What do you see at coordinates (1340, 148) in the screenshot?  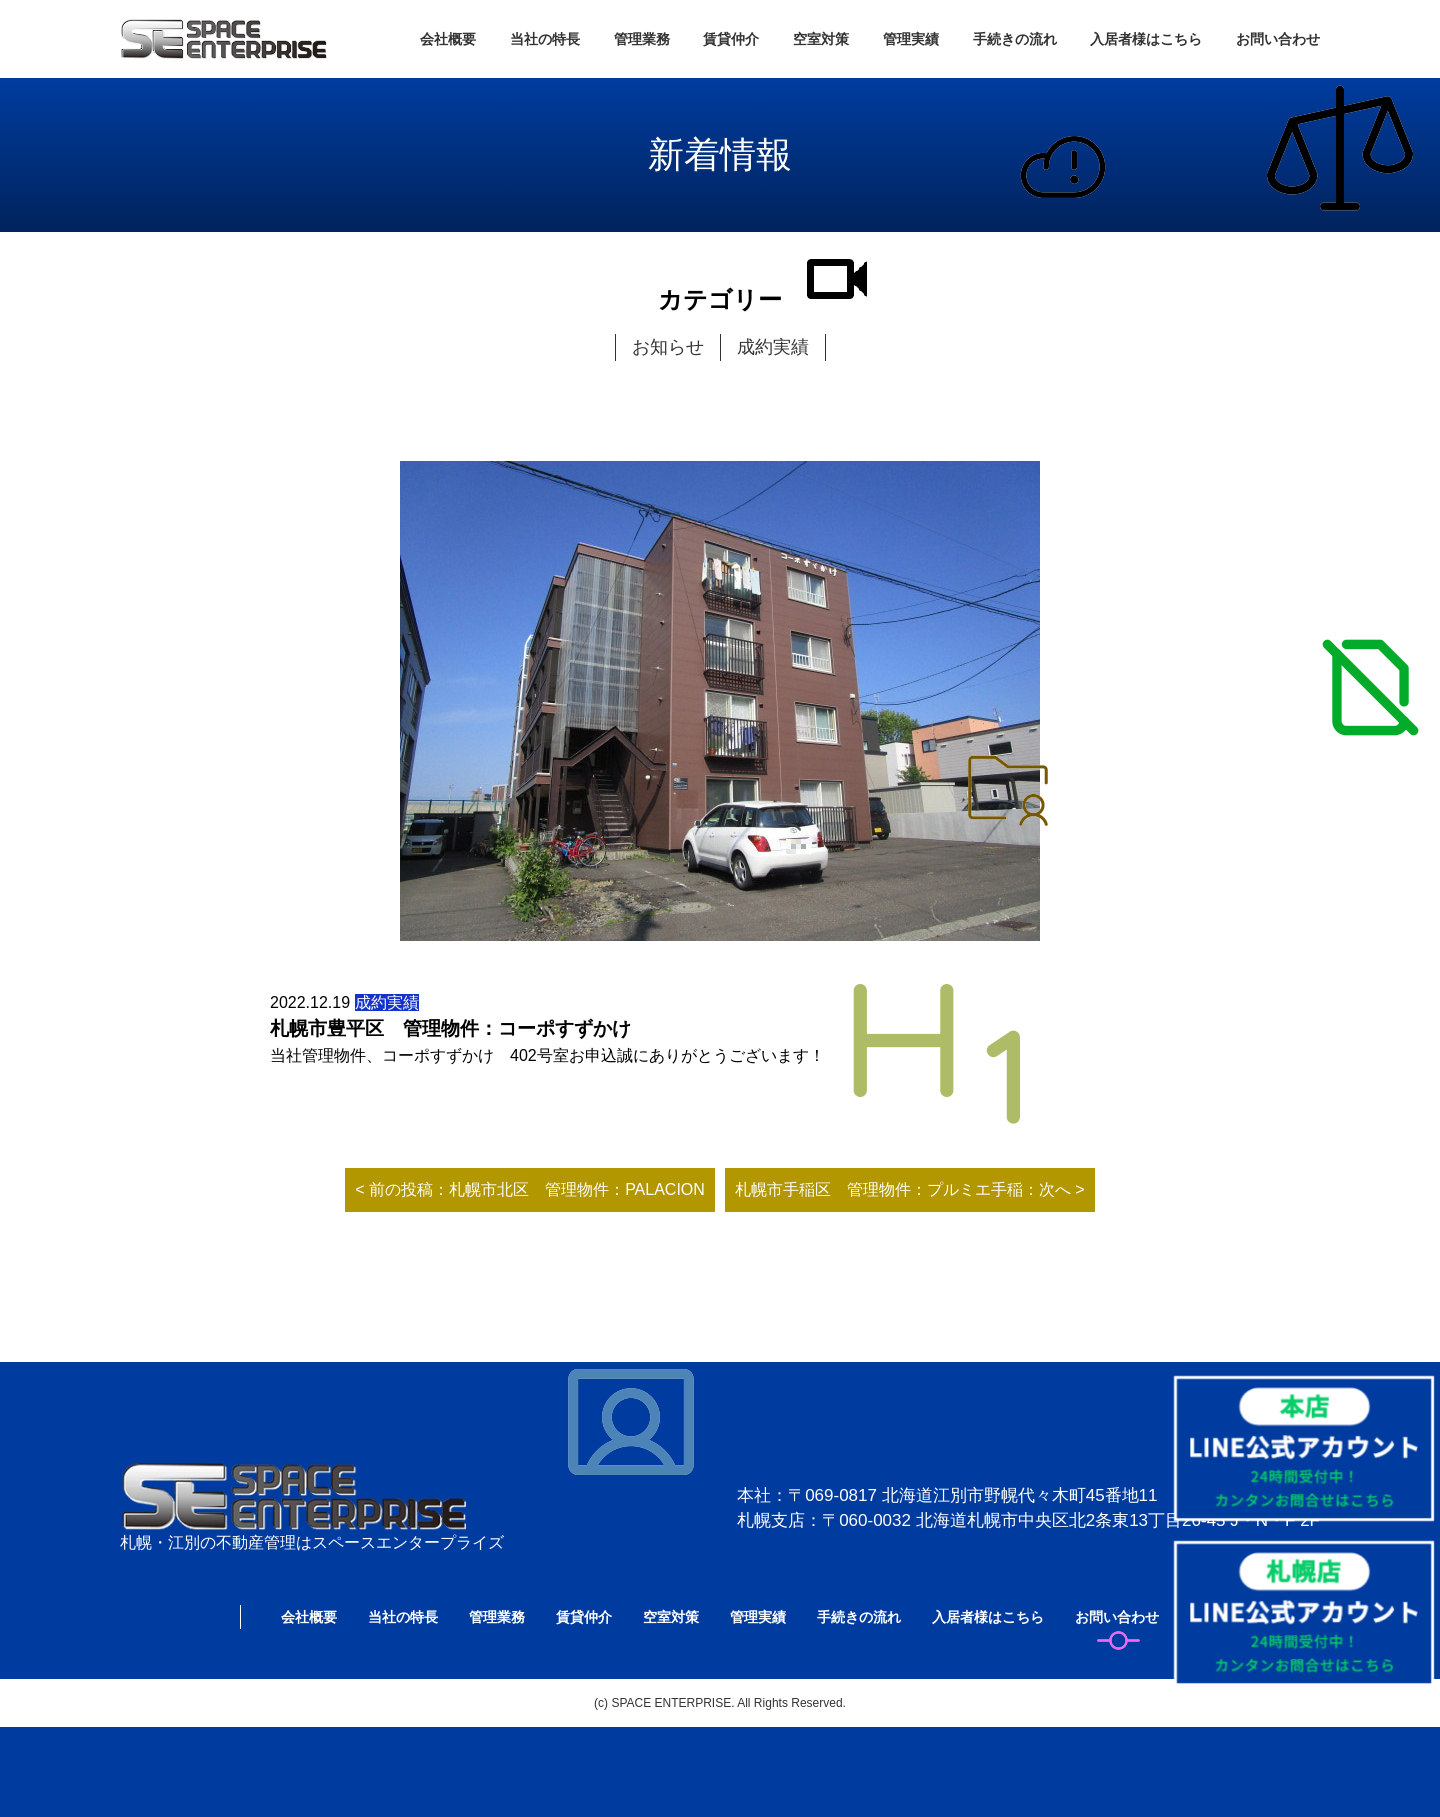 I see `compare items or options` at bounding box center [1340, 148].